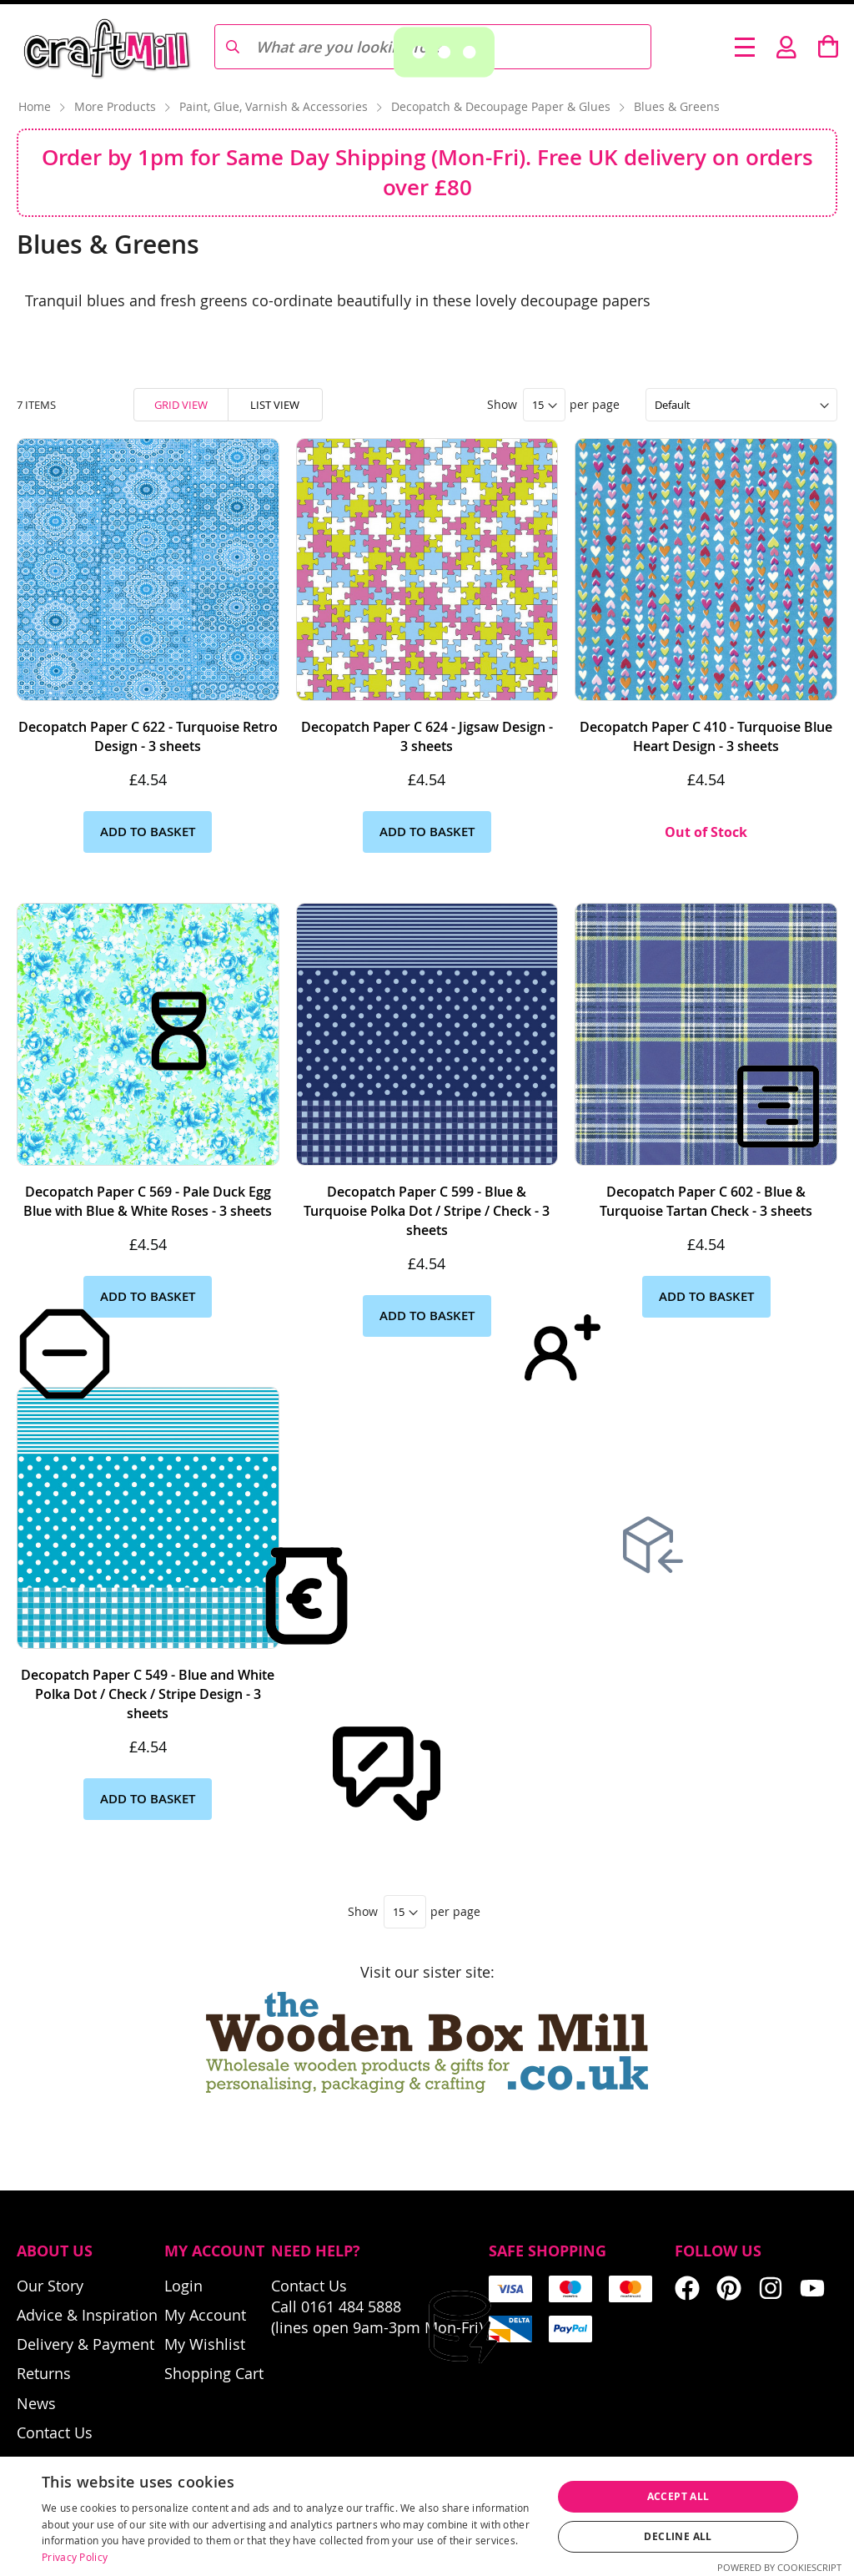 The height and width of the screenshot is (2576, 854). I want to click on view project roadmap or timeline, so click(778, 1107).